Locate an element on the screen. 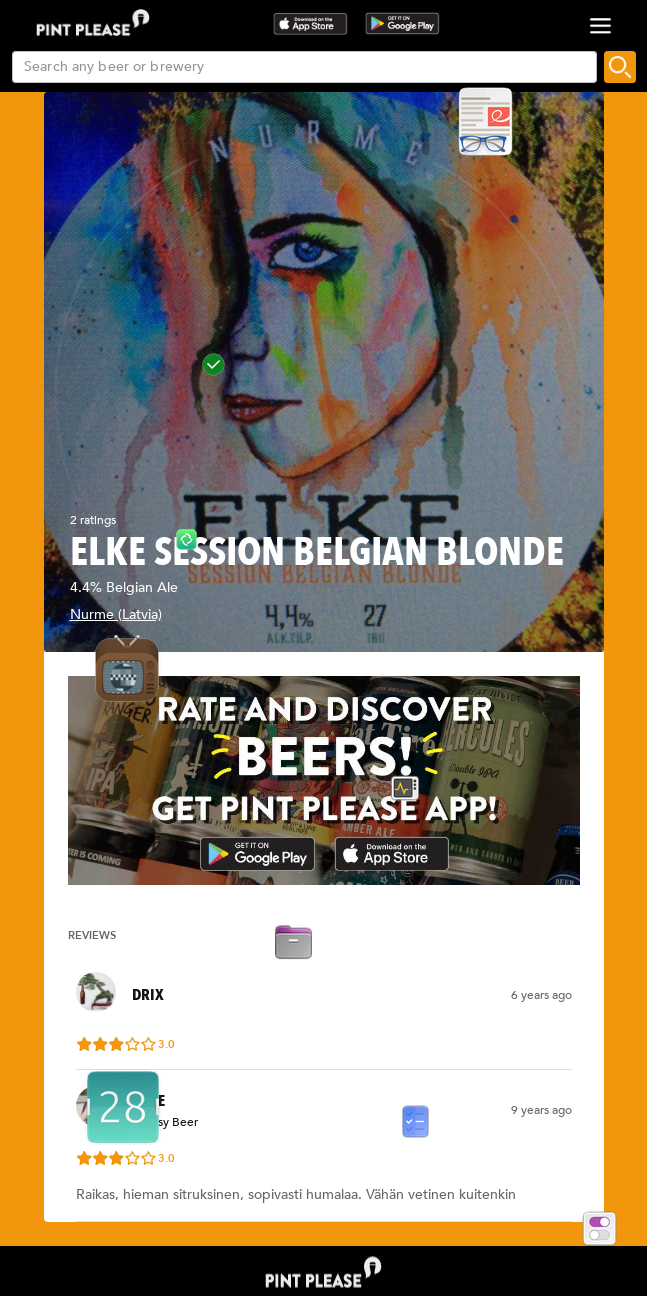 The height and width of the screenshot is (1296, 647). open your bookmarks app is located at coordinates (415, 1121).